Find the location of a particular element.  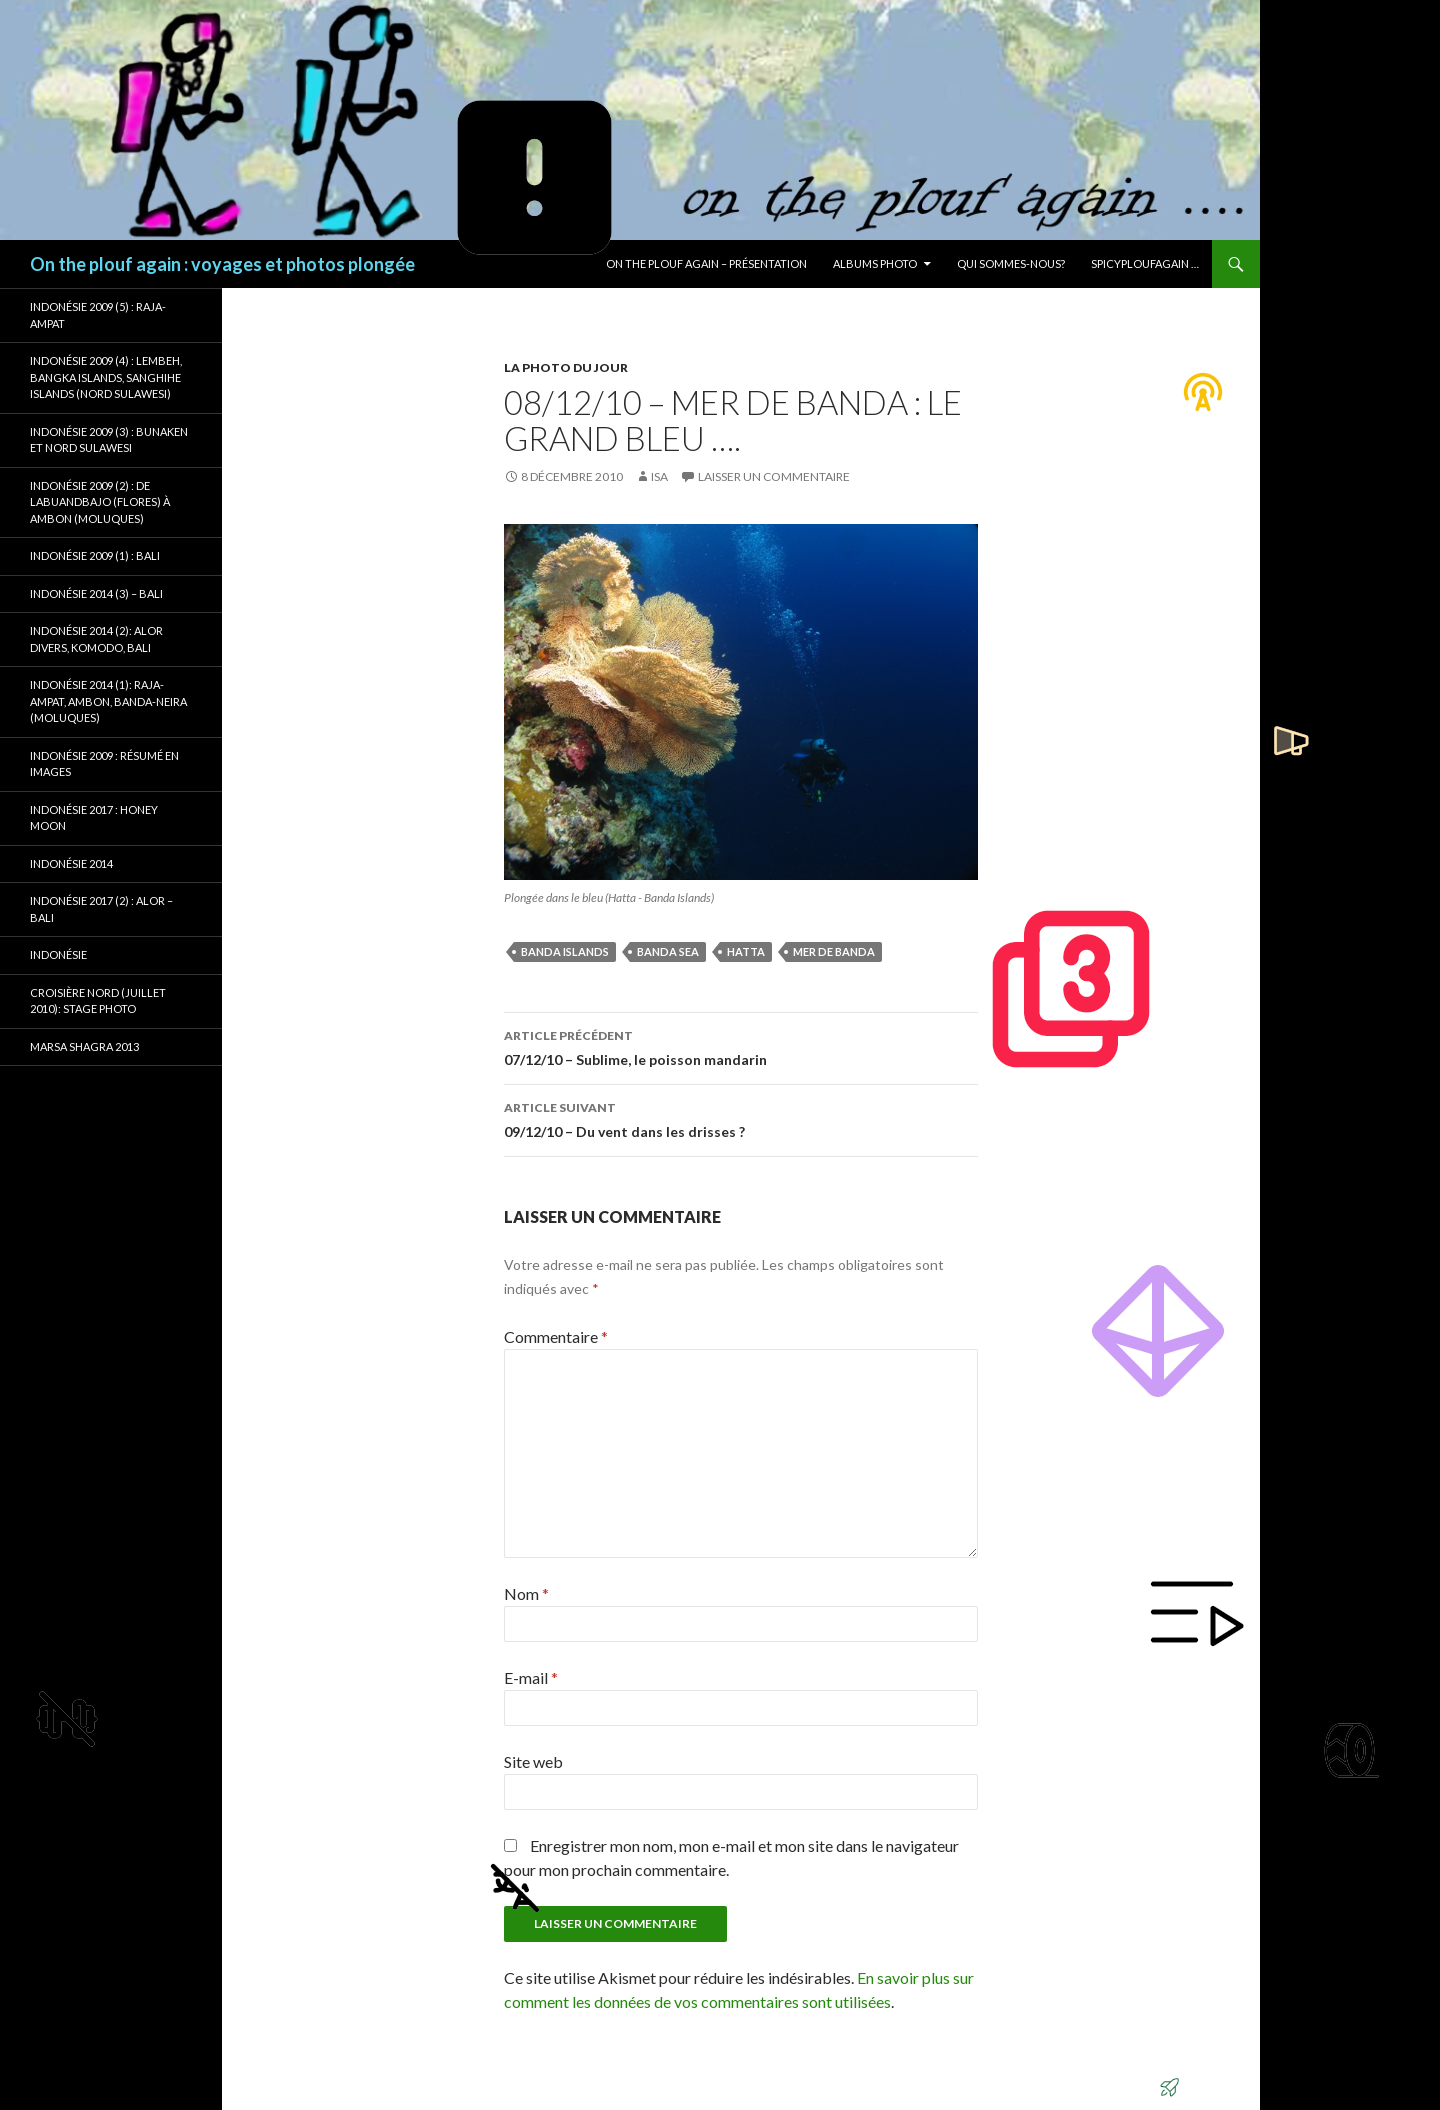

view item 3 in a series or collection is located at coordinates (1071, 989).